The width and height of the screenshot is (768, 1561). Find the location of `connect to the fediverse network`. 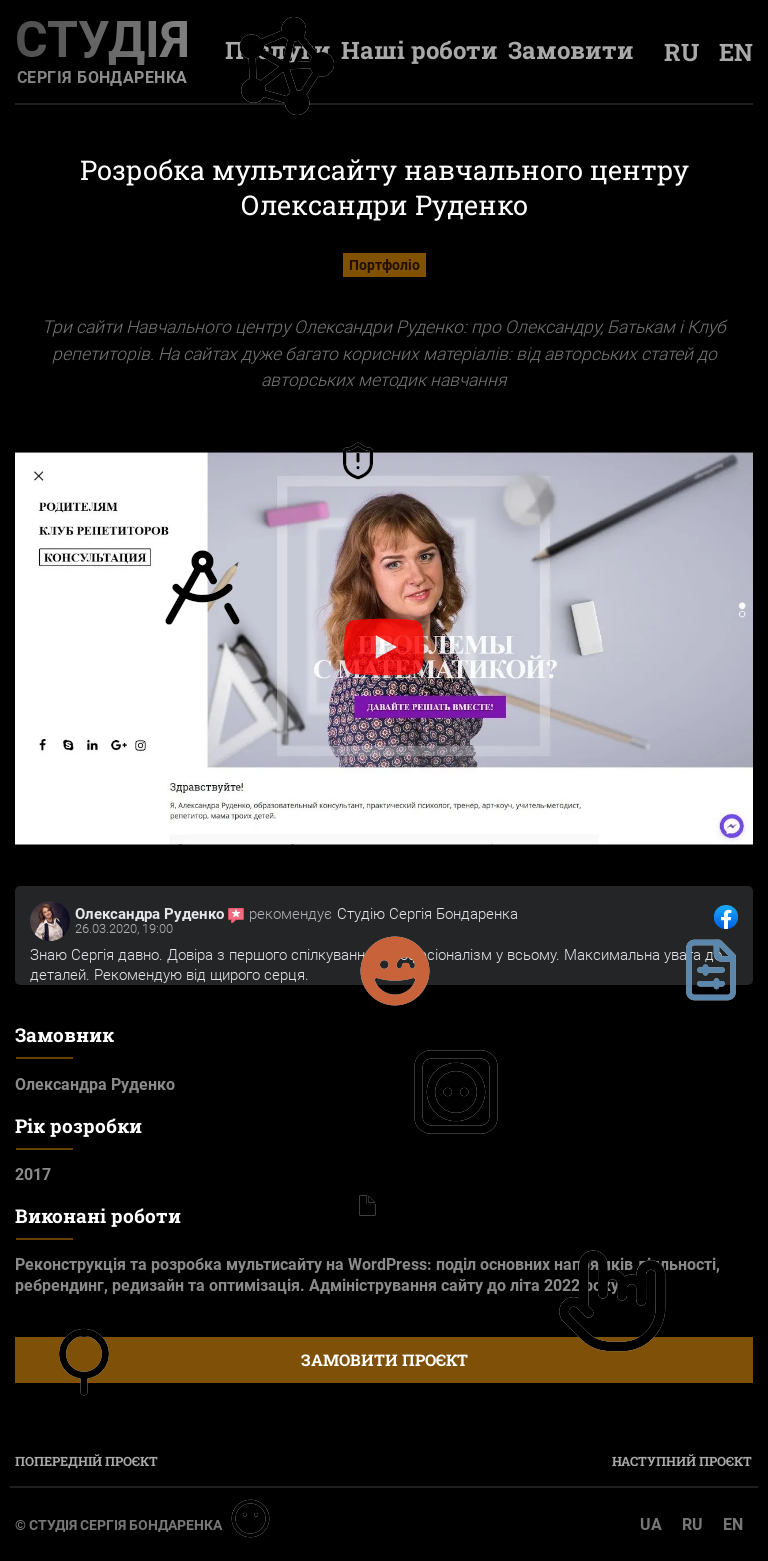

connect to the fediverse network is located at coordinates (285, 66).